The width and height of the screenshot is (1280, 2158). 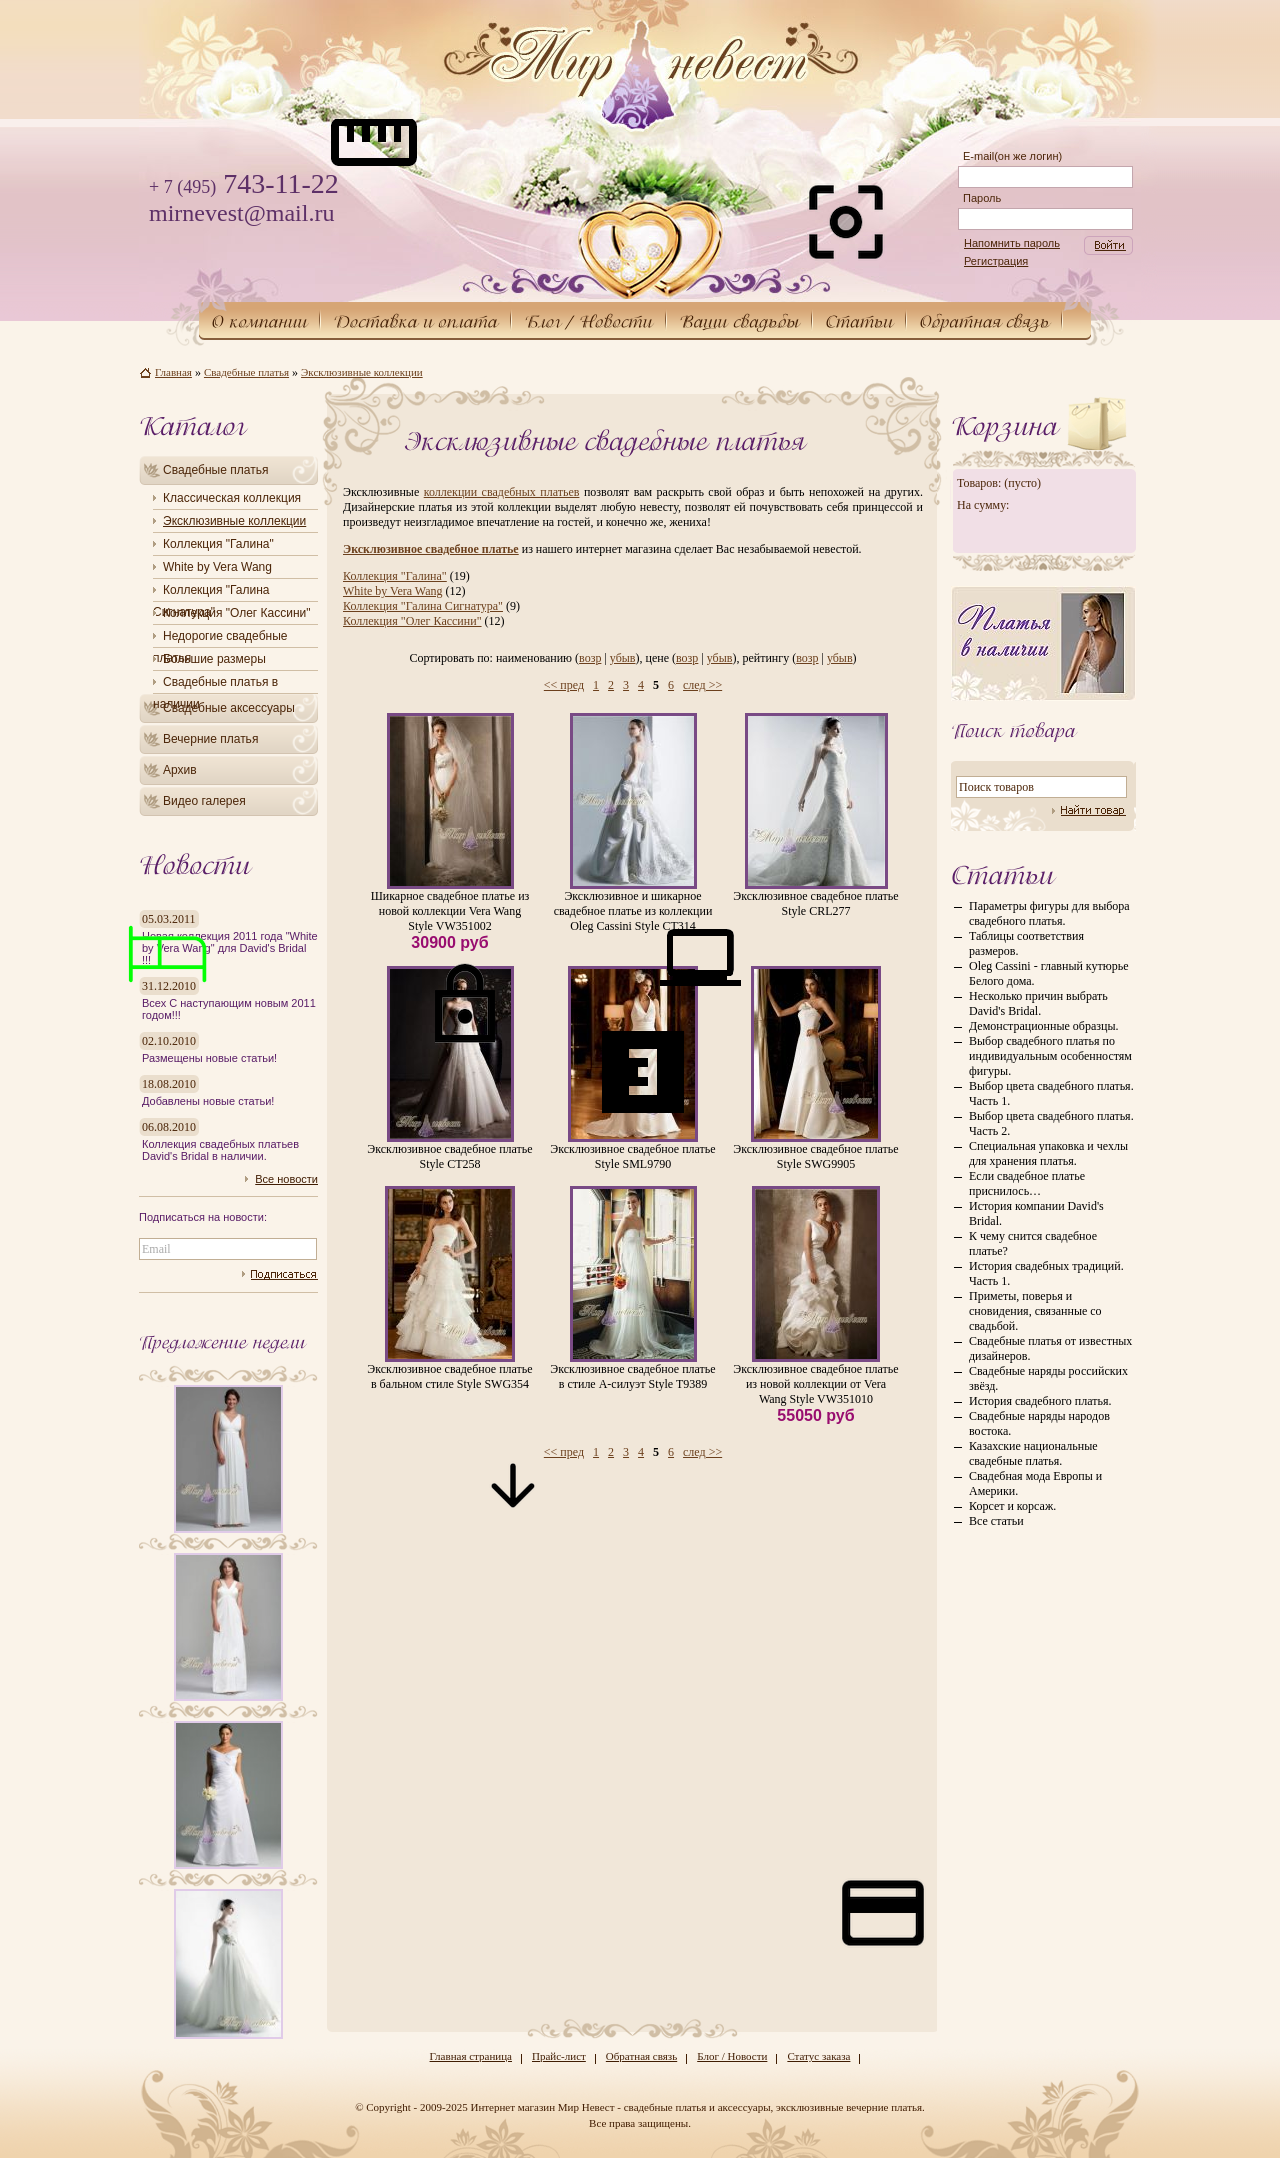 What do you see at coordinates (700, 959) in the screenshot?
I see `access windows laptop or PC settings` at bounding box center [700, 959].